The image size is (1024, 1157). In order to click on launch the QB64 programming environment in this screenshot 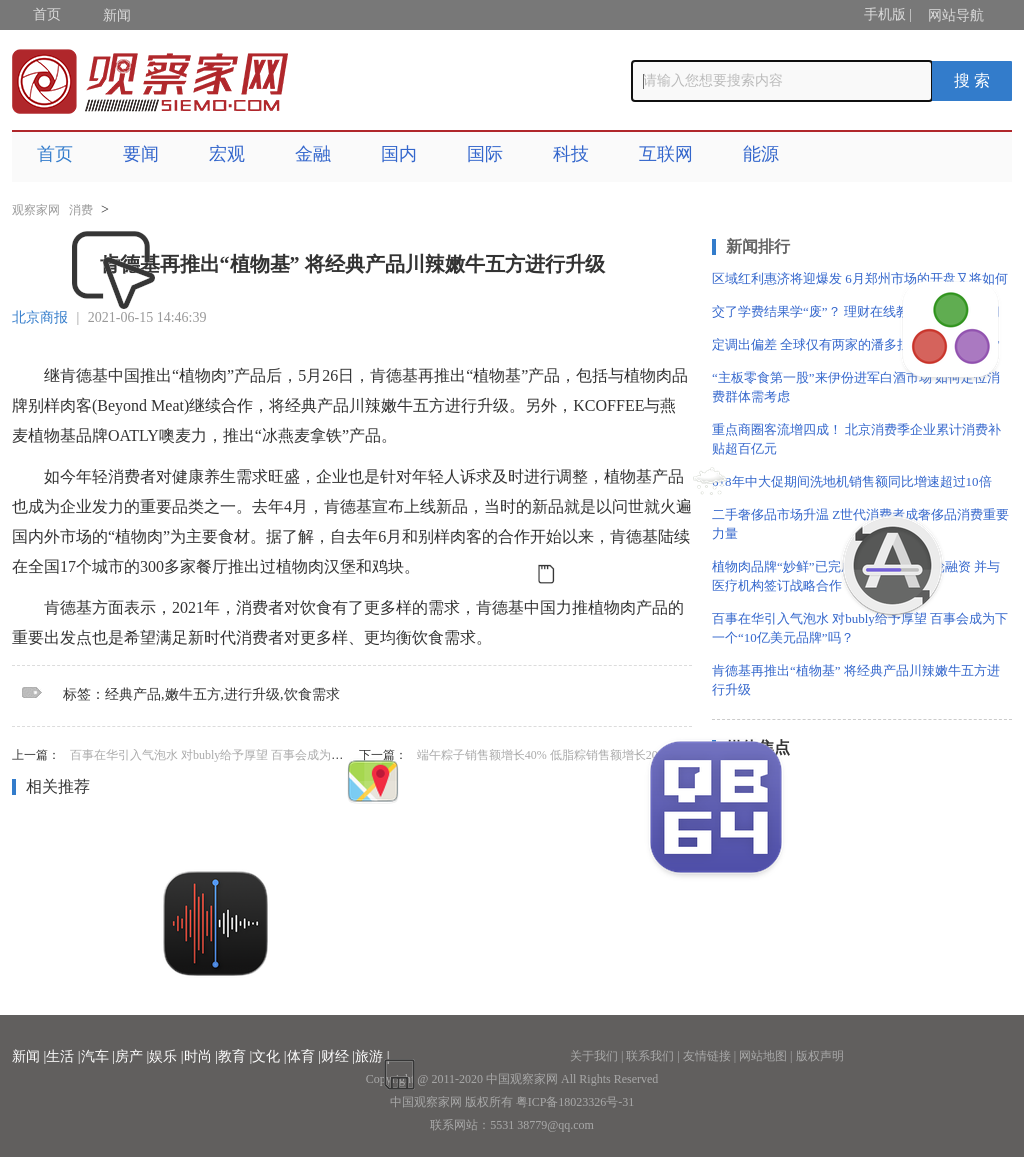, I will do `click(716, 807)`.